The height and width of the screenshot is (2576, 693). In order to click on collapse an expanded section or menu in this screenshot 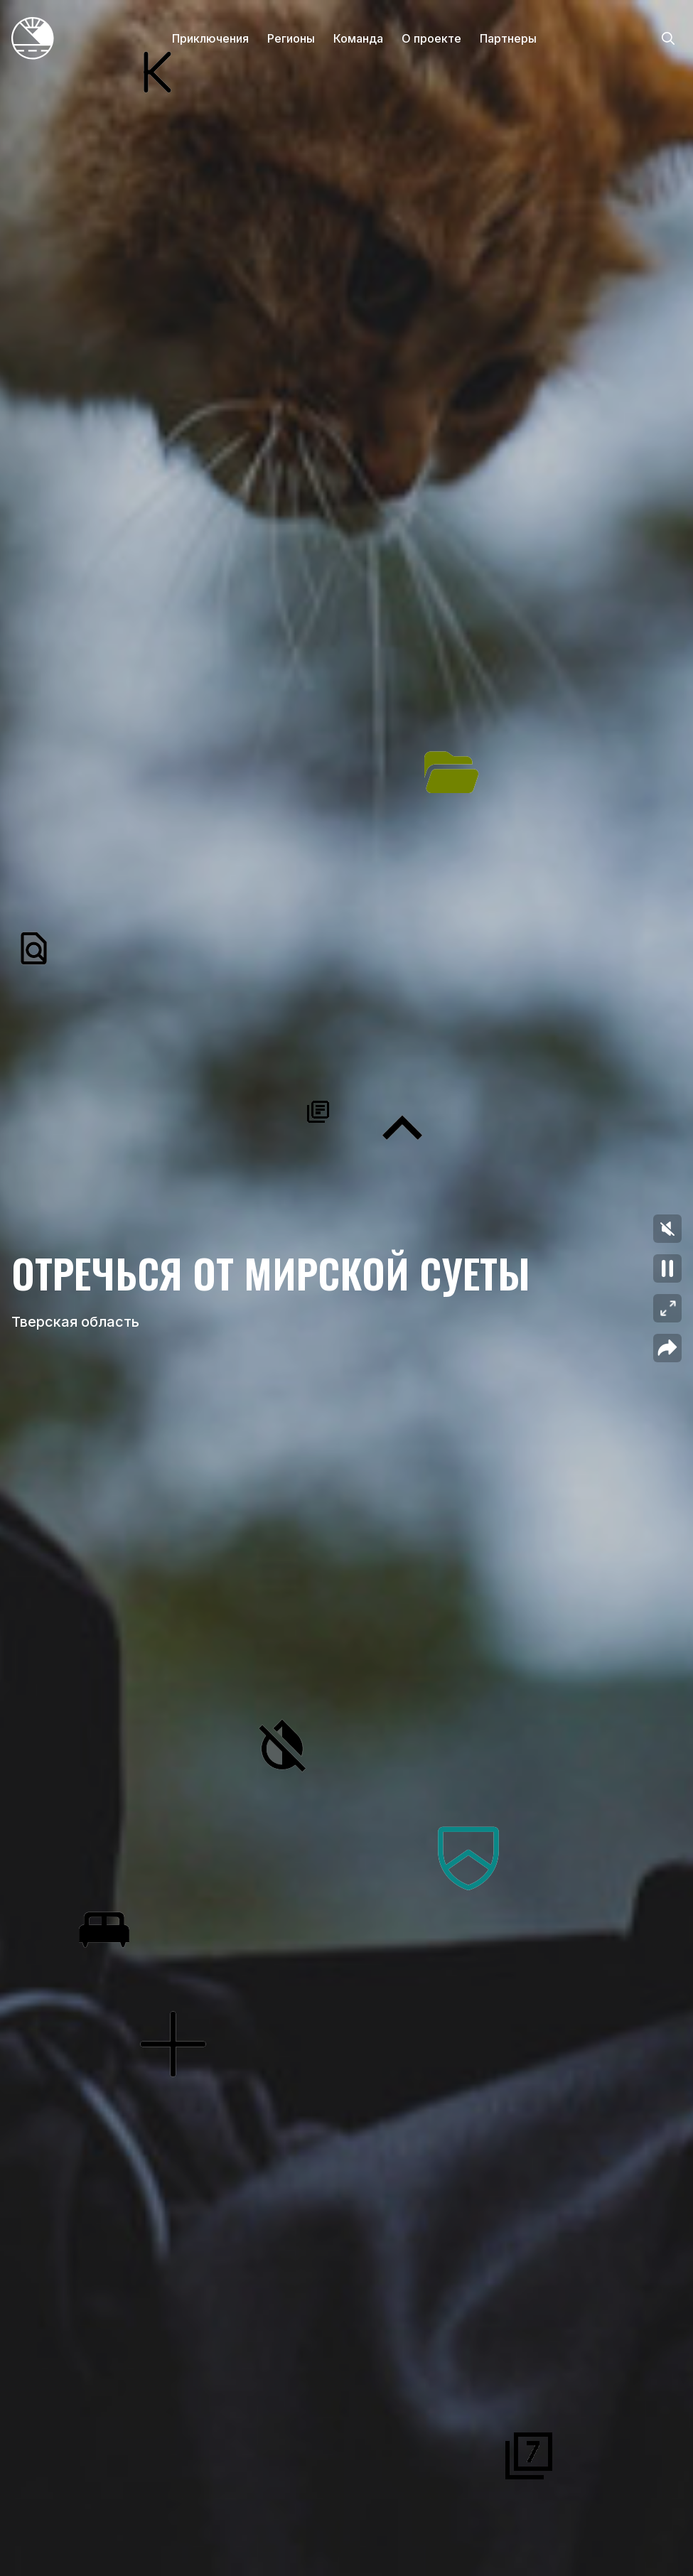, I will do `click(402, 1128)`.